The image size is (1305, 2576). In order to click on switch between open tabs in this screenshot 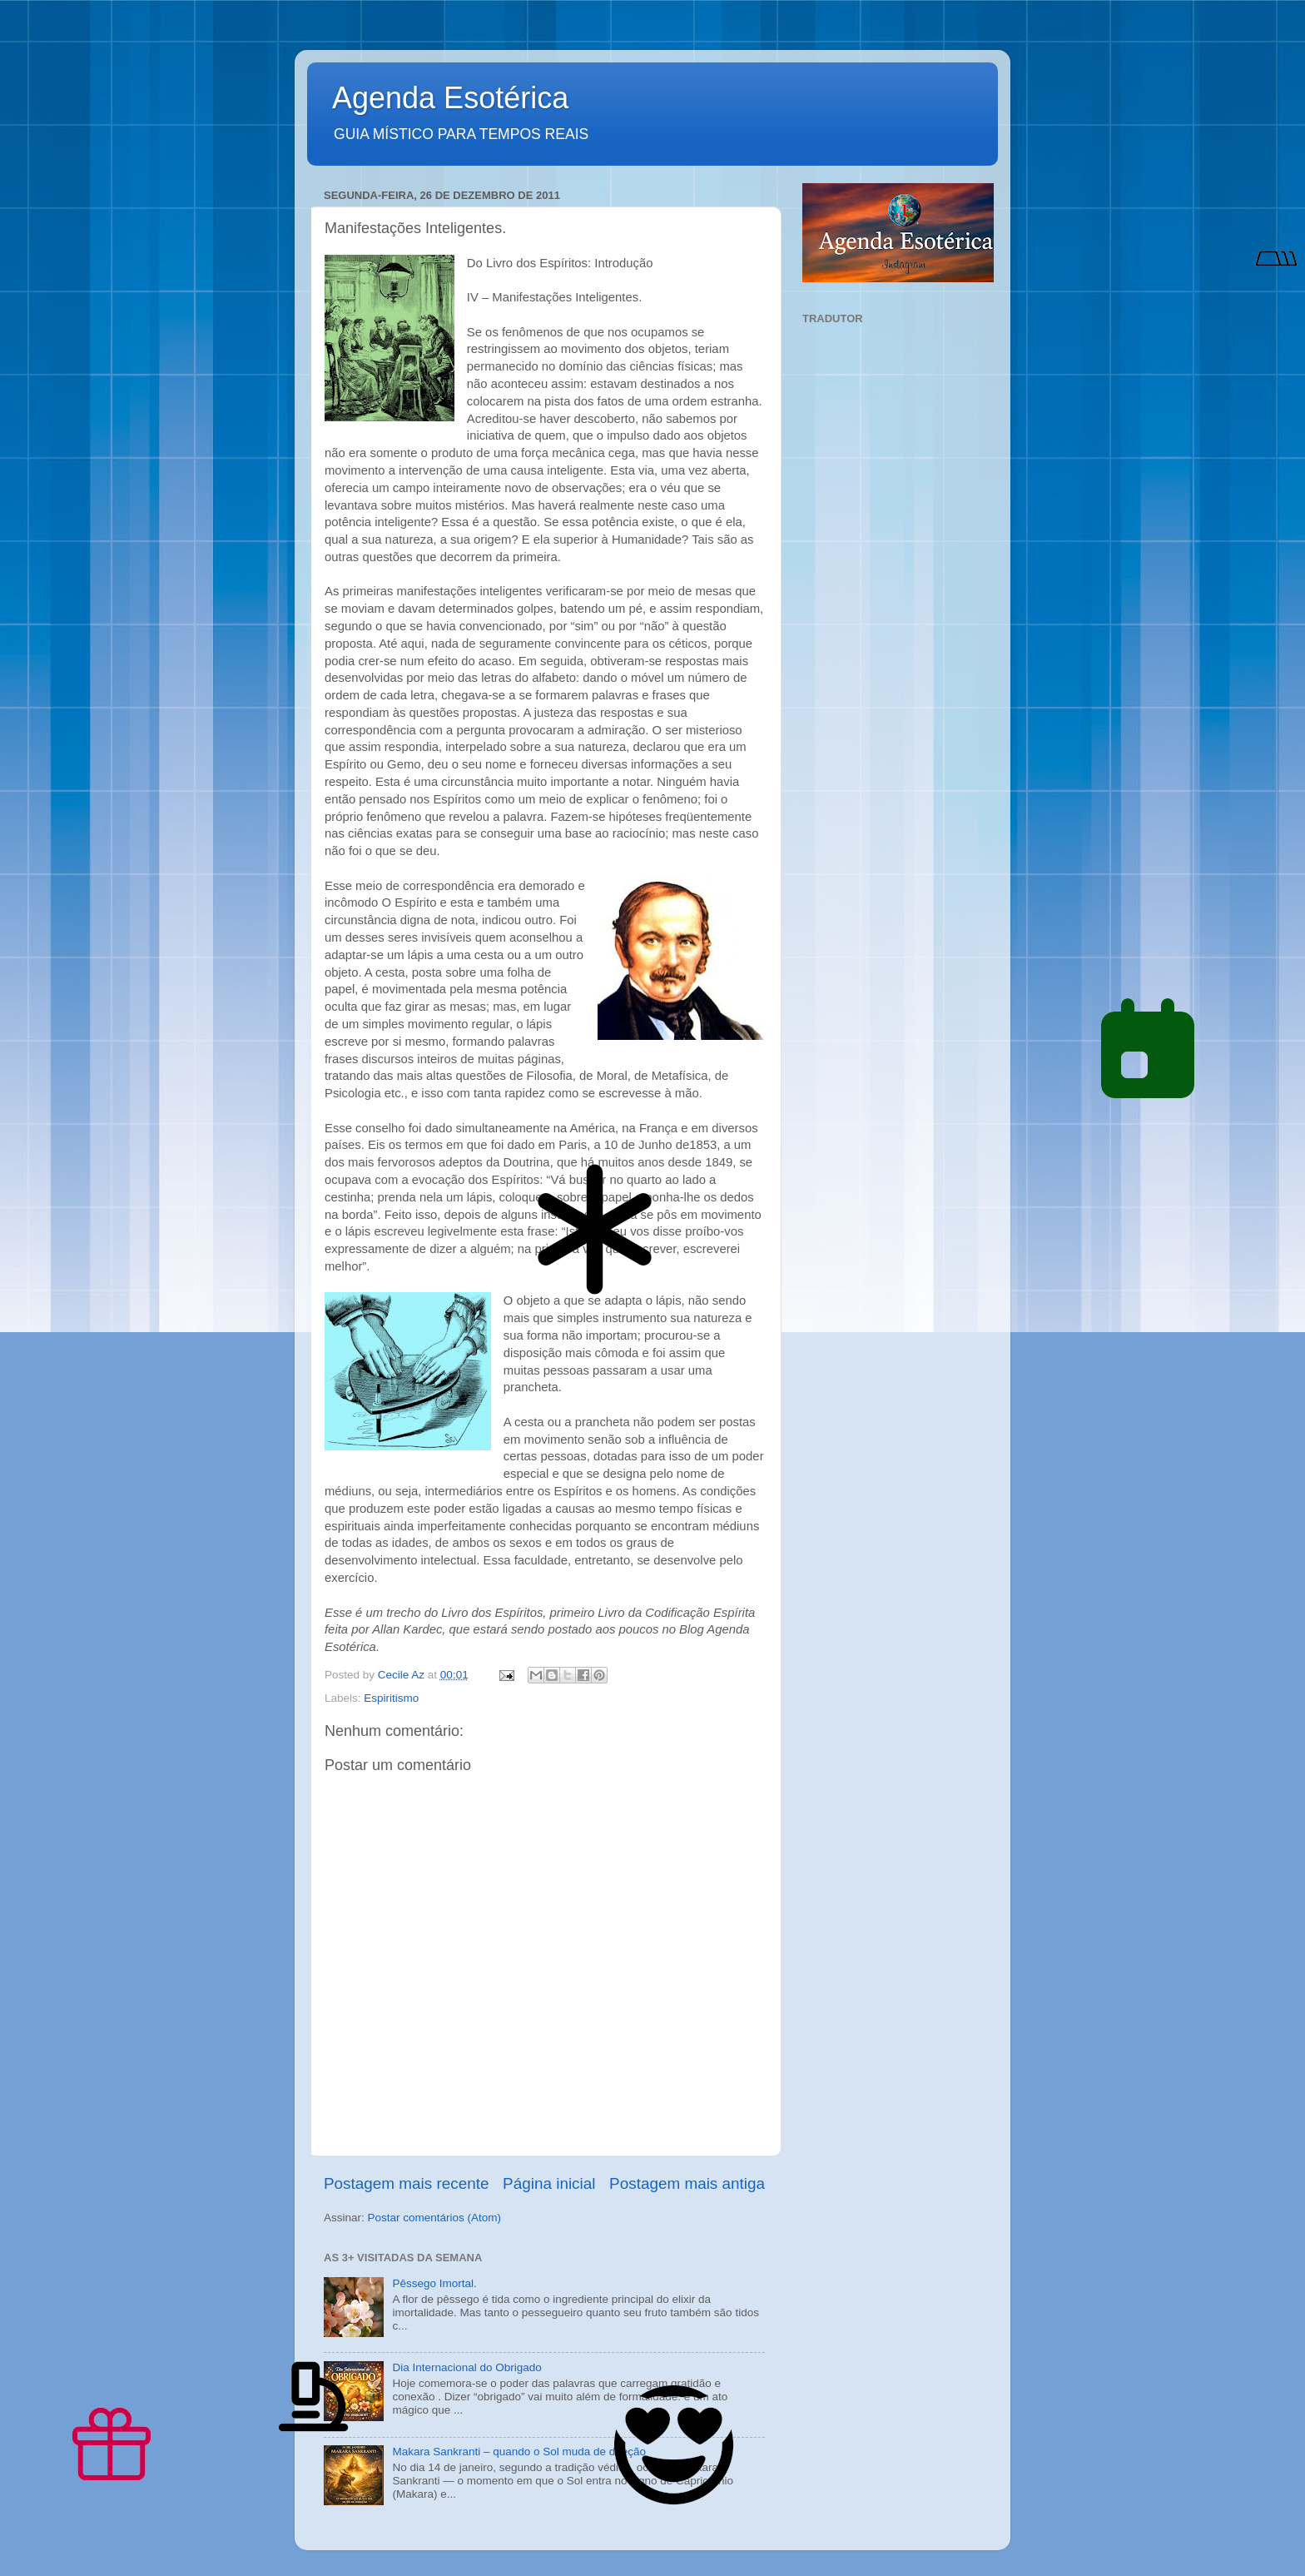, I will do `click(1276, 258)`.